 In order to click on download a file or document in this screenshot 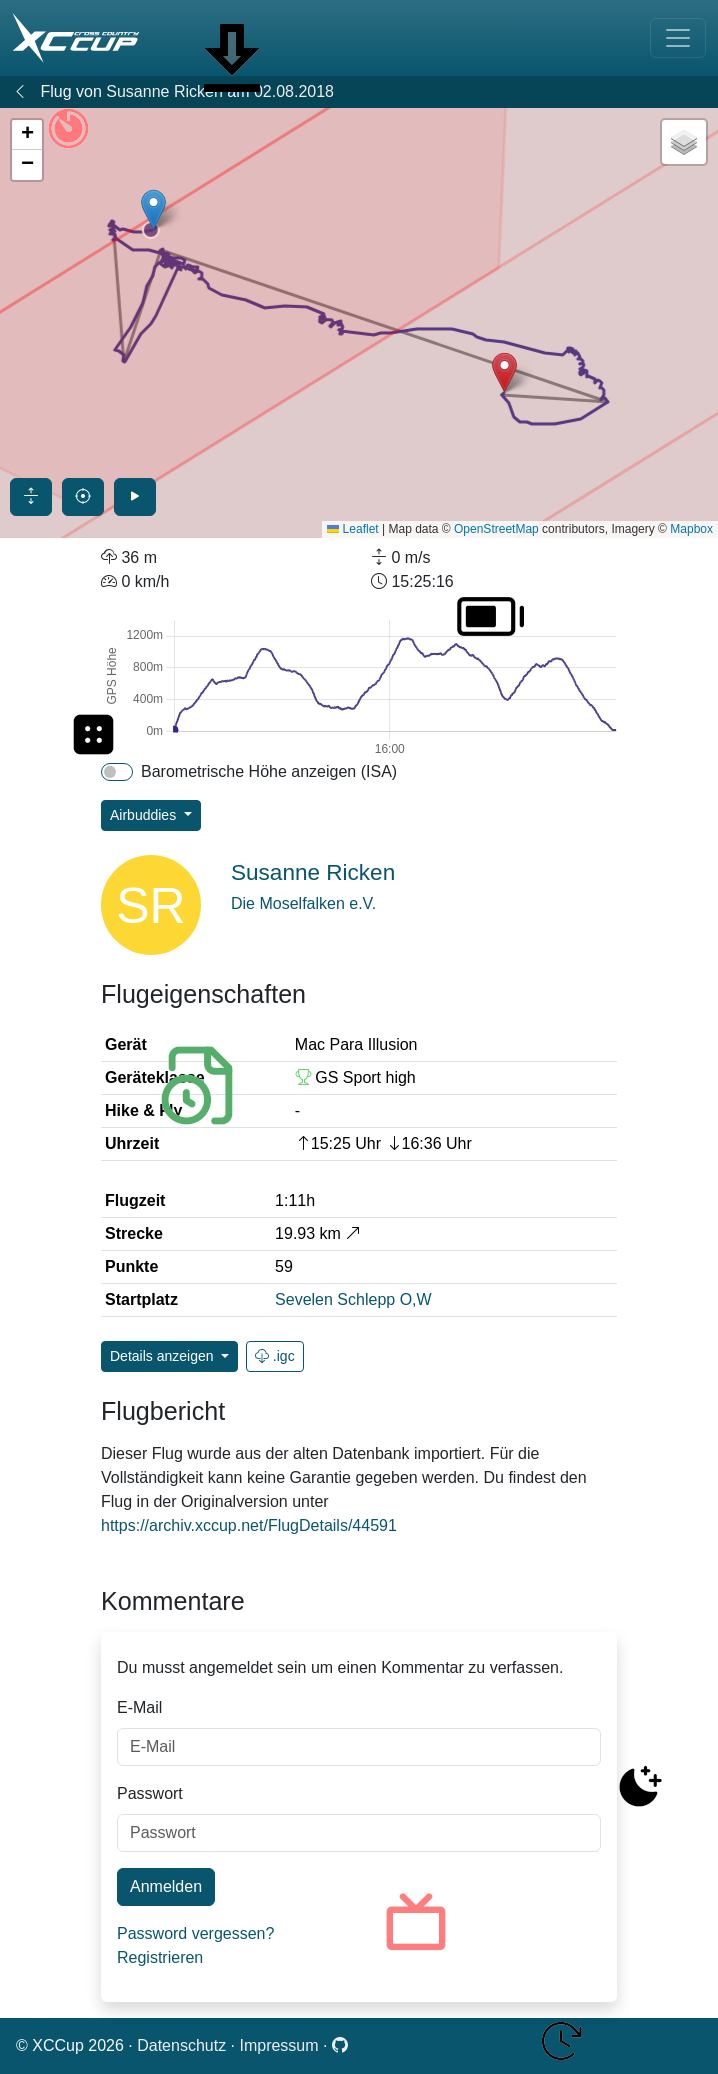, I will do `click(232, 60)`.